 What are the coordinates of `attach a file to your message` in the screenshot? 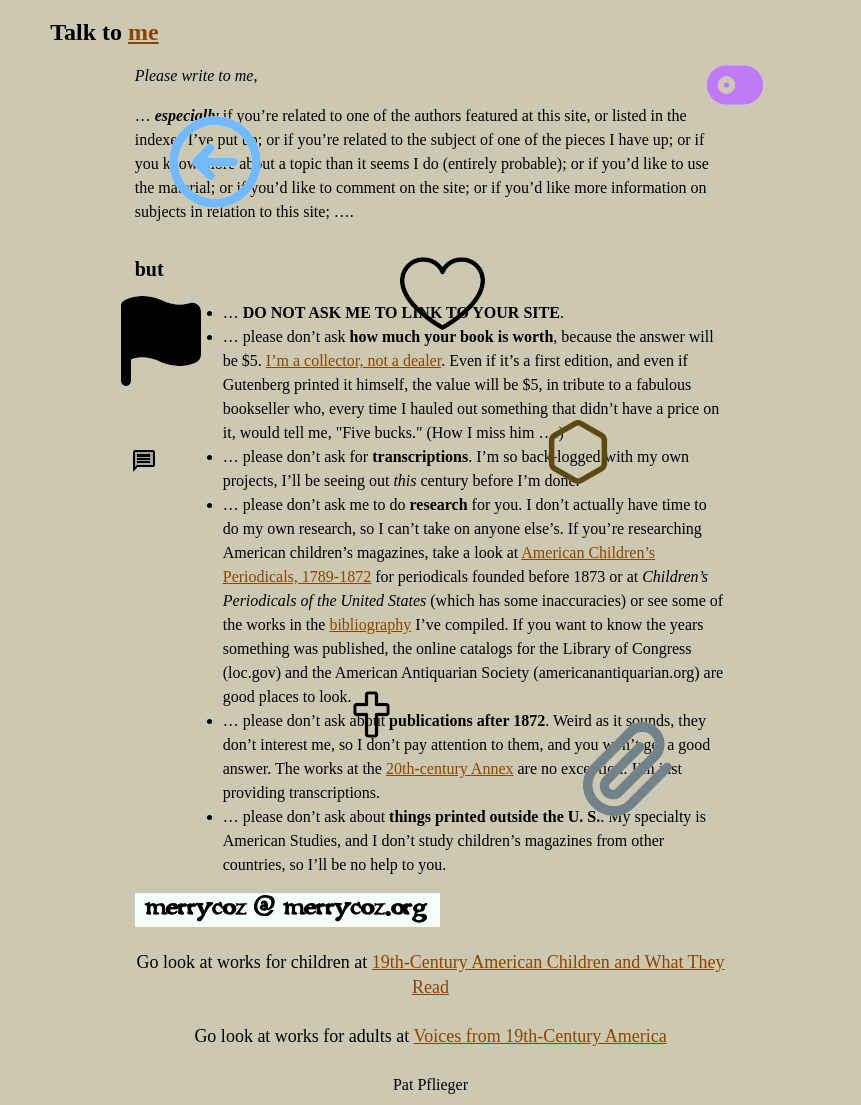 It's located at (627, 771).